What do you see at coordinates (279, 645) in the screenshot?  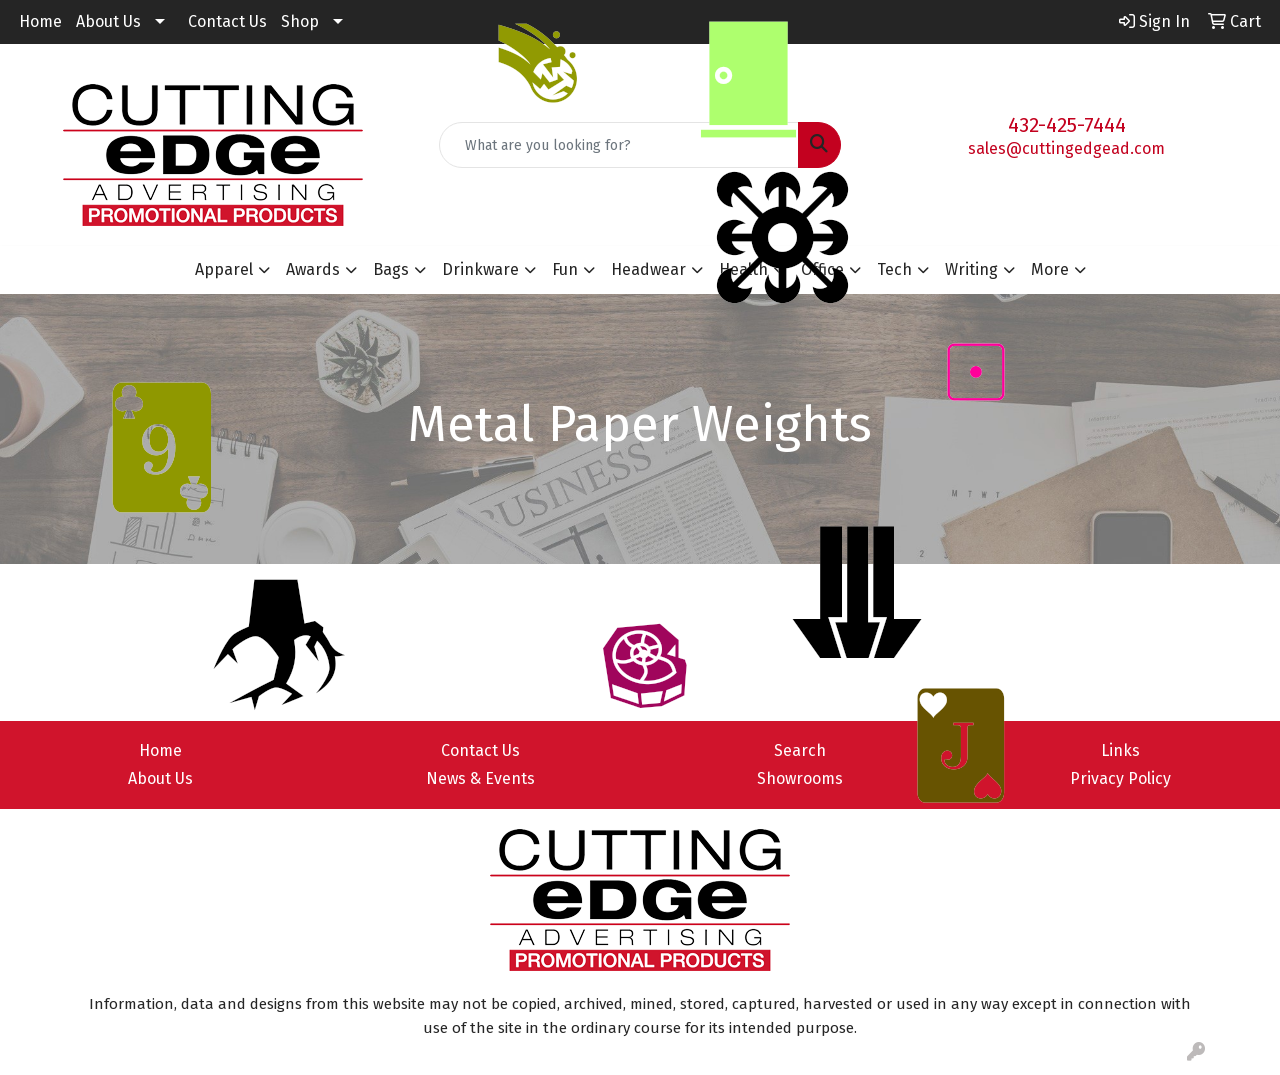 I see `view root system or underground elements` at bounding box center [279, 645].